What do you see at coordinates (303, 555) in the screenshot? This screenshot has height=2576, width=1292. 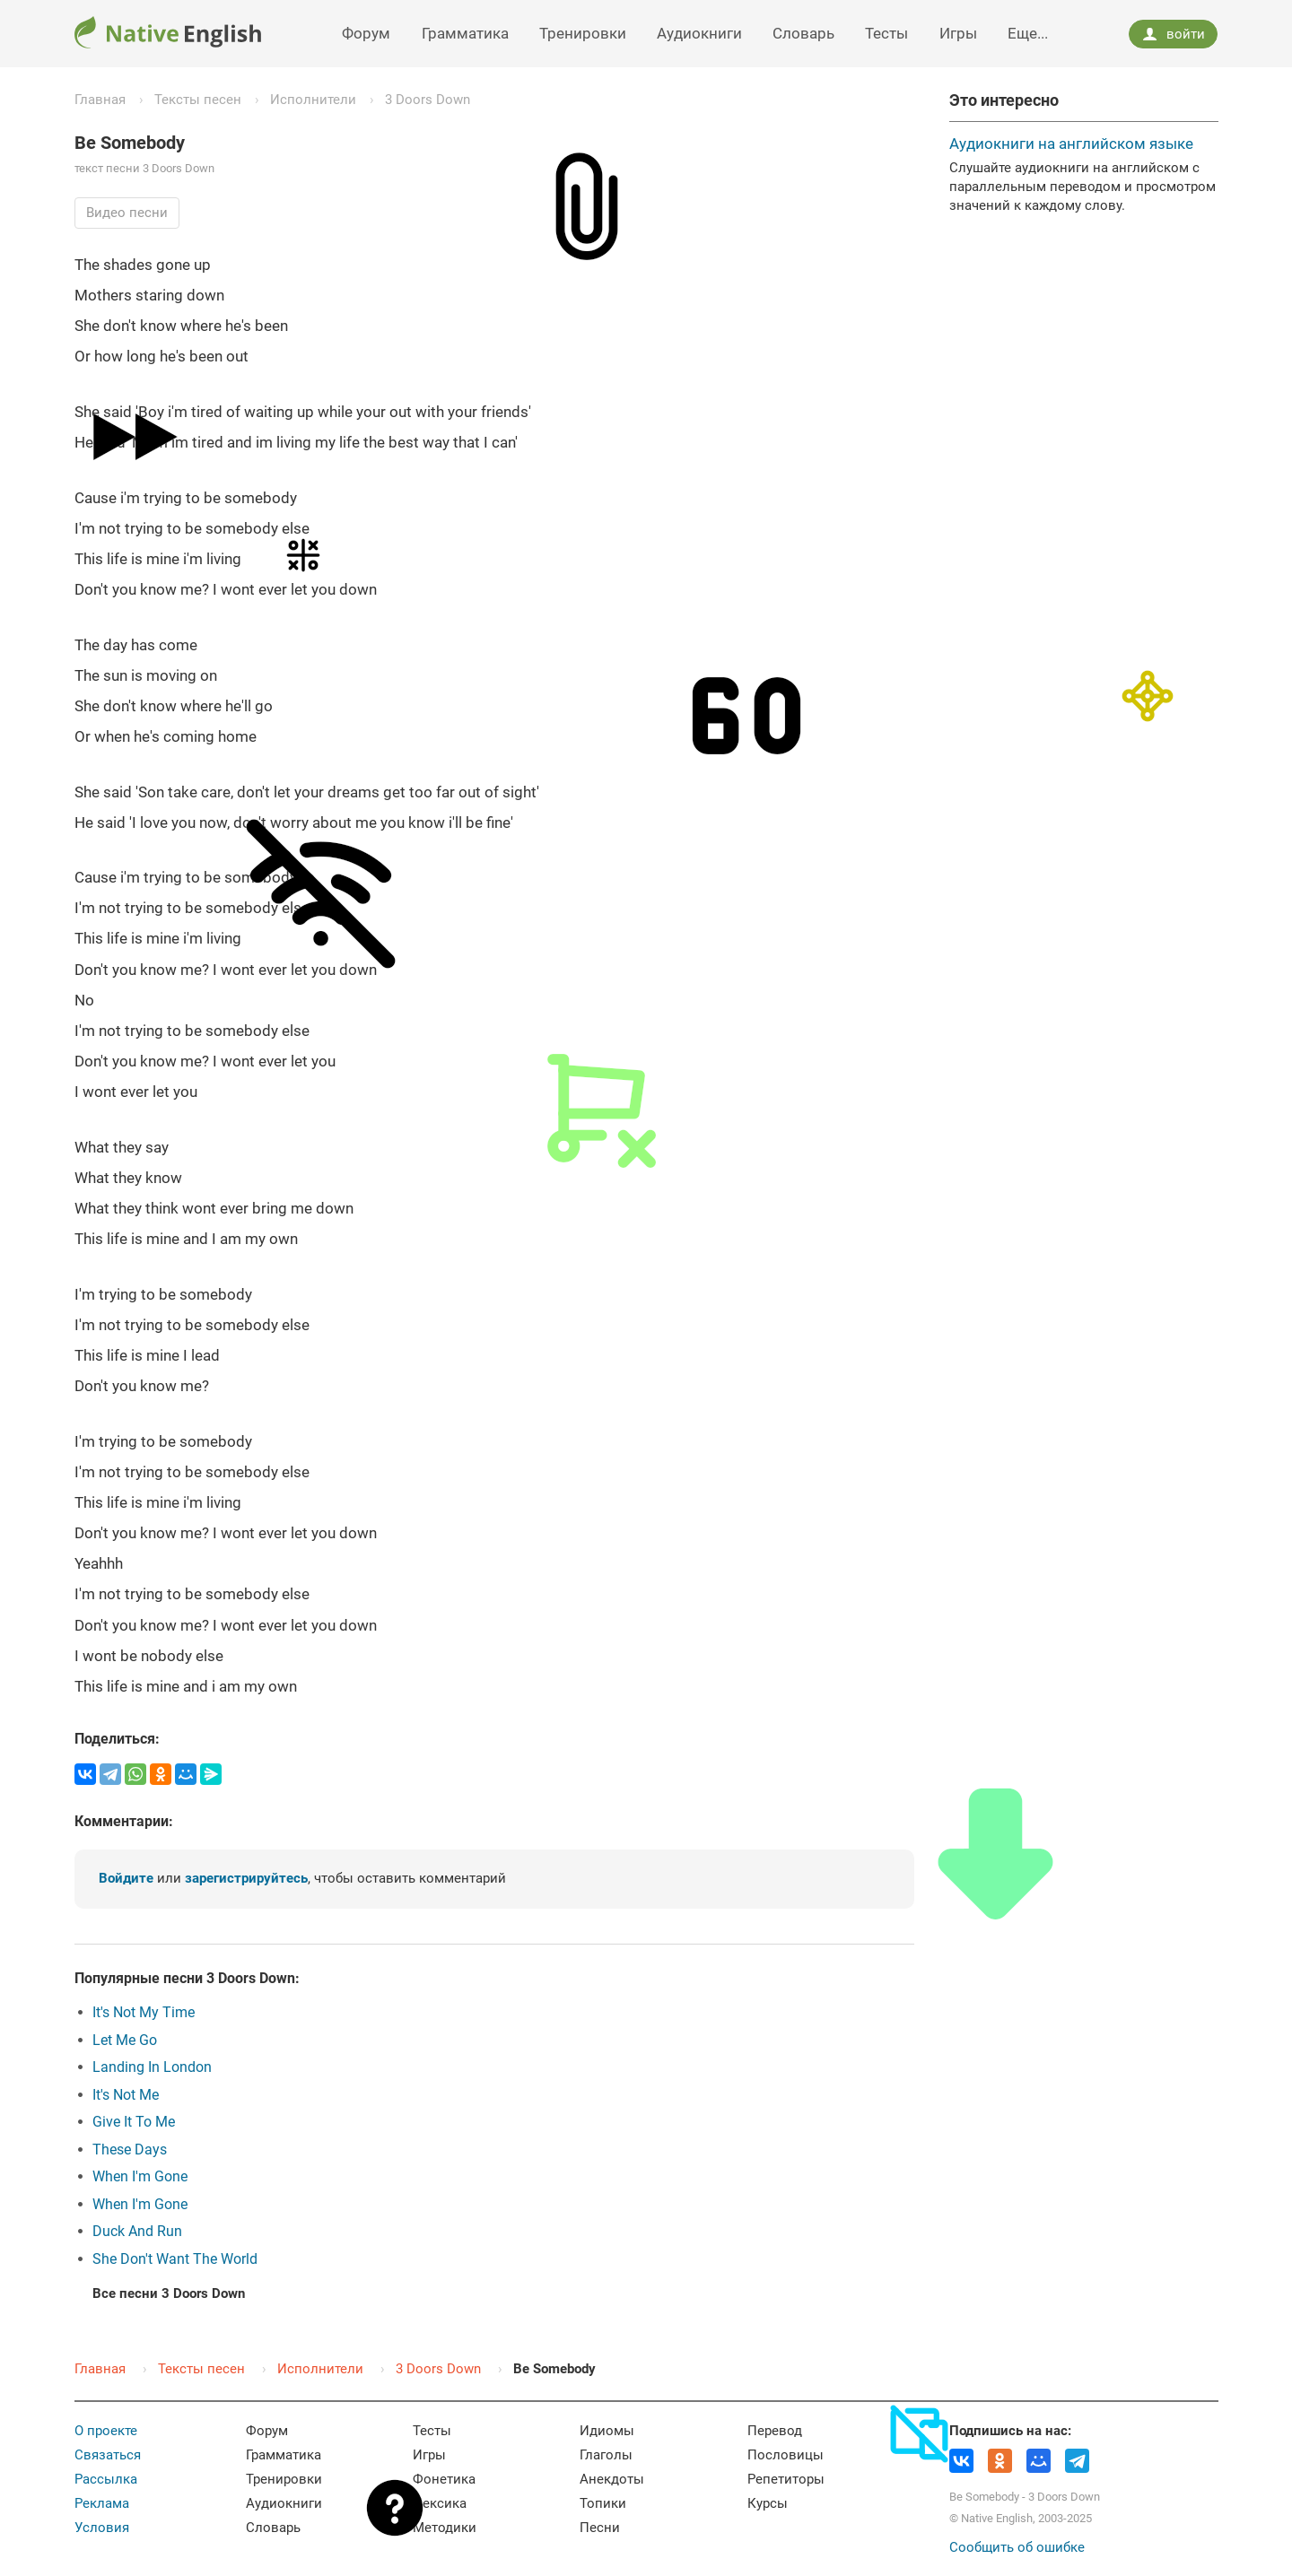 I see `play tic-tac-toe game` at bounding box center [303, 555].